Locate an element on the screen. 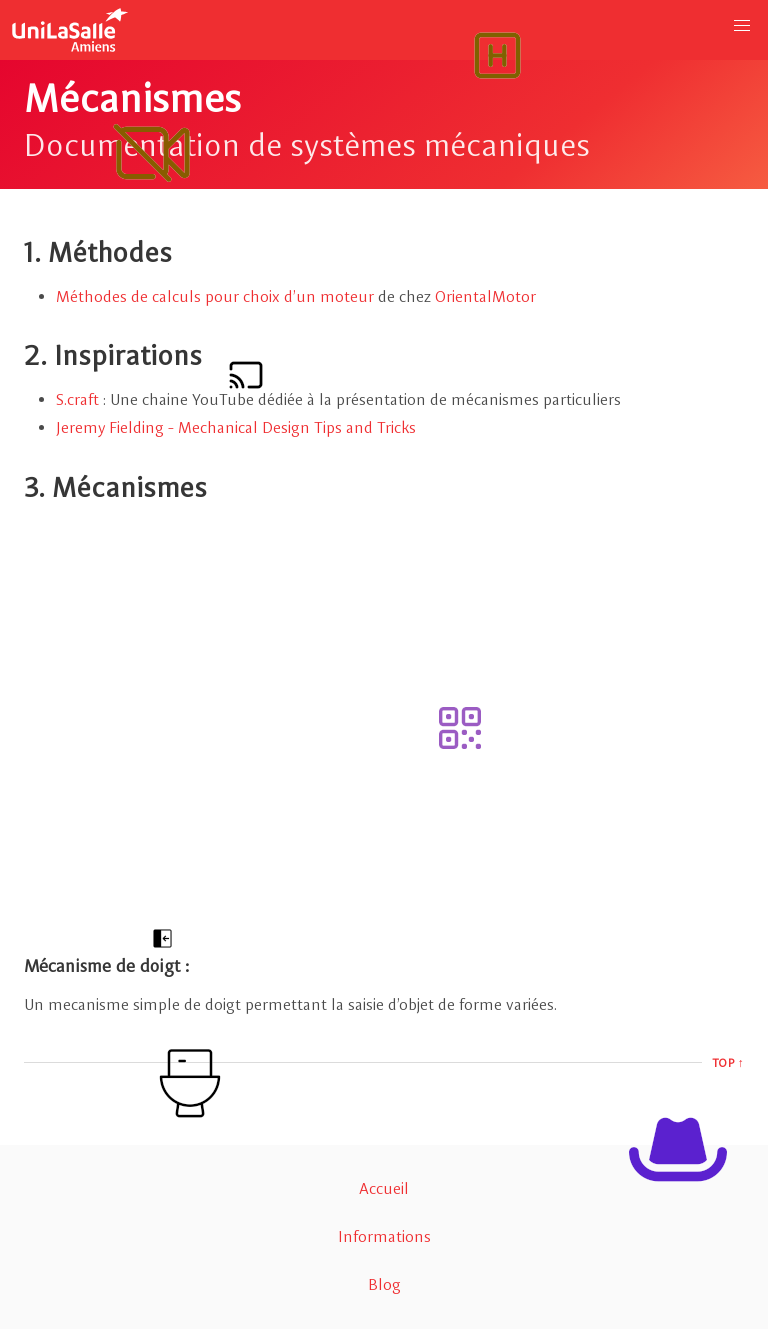  dock sidebar to the left side of the editor is located at coordinates (162, 938).